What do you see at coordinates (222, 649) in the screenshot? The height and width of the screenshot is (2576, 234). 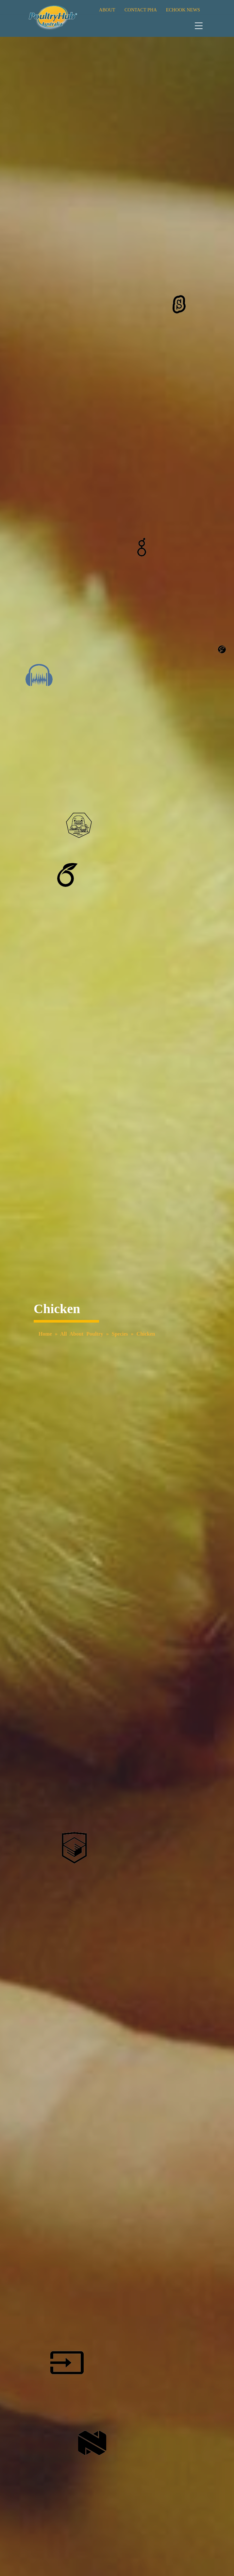 I see `sass css preprocessor logo` at bounding box center [222, 649].